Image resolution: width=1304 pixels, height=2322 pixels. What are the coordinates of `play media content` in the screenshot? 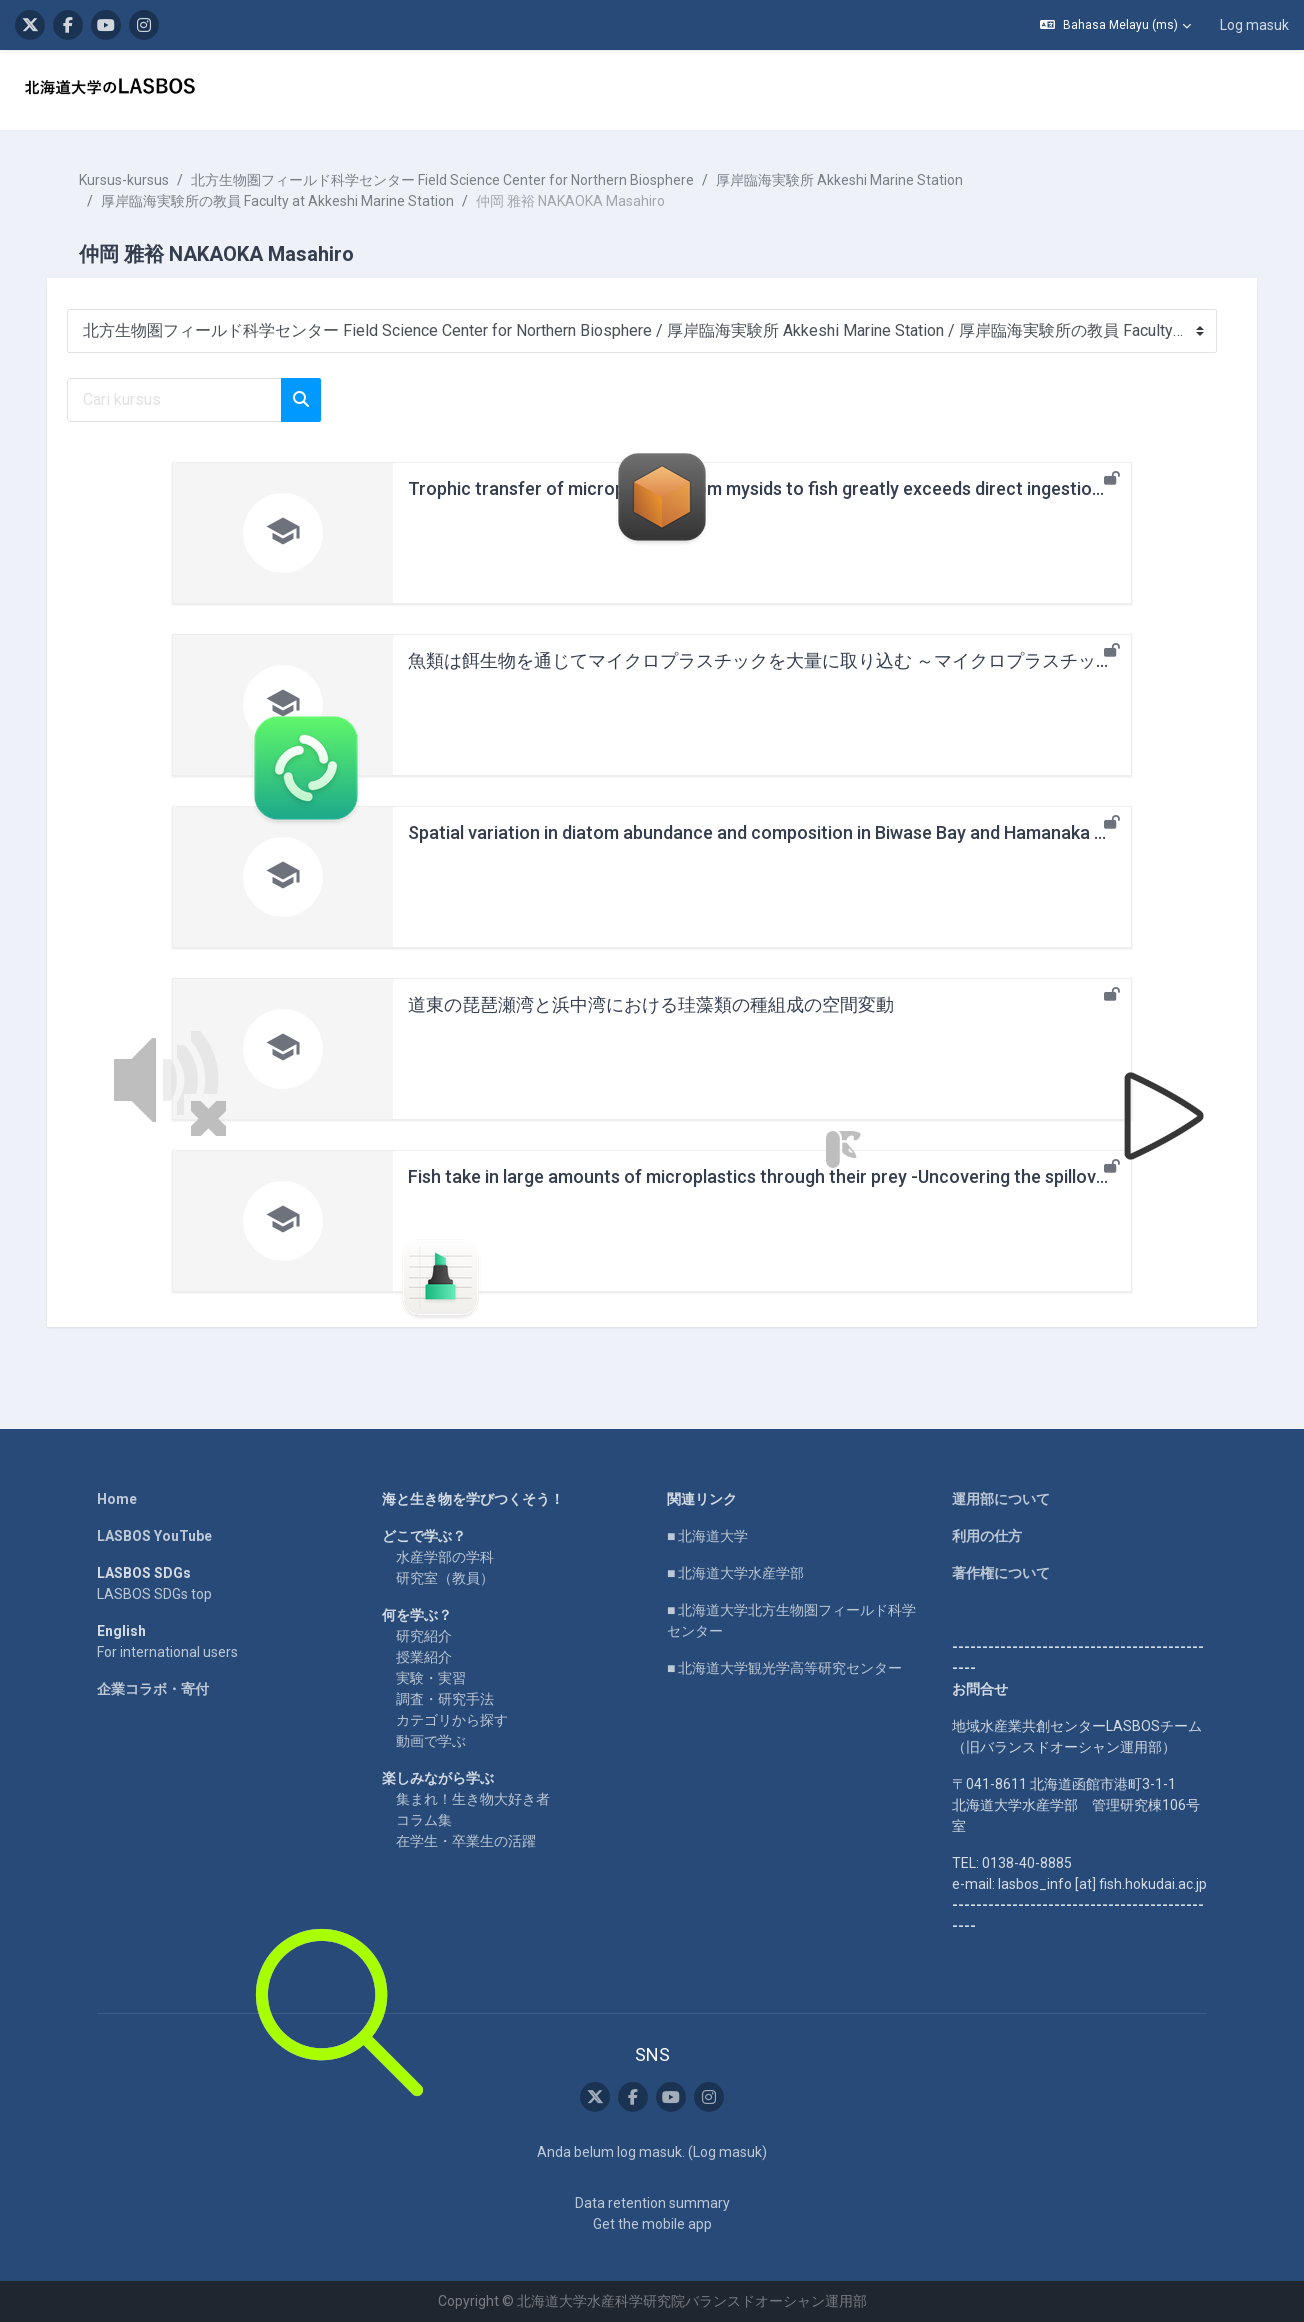 It's located at (1162, 1116).